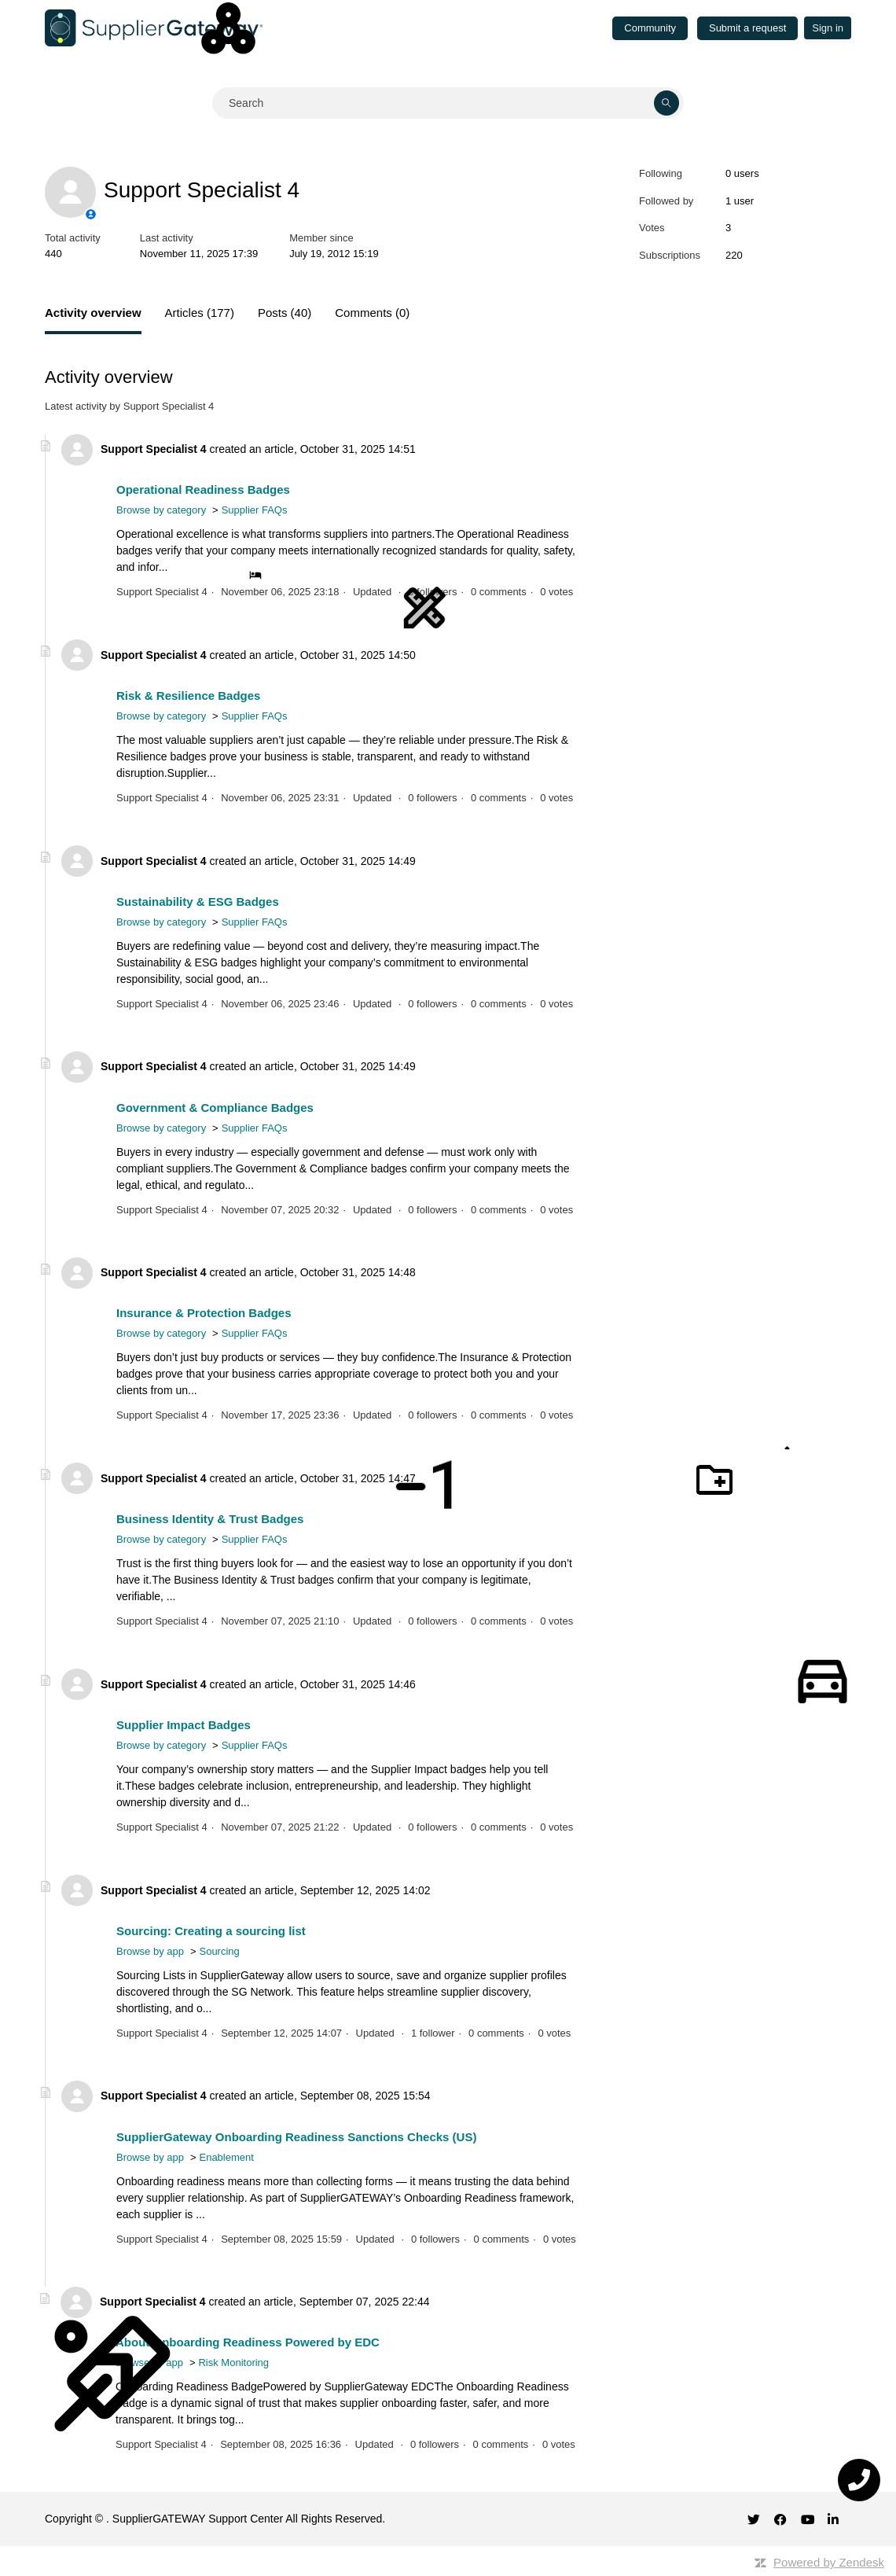 The image size is (896, 2576). I want to click on fidget spinner toy or game icon, so click(228, 31).